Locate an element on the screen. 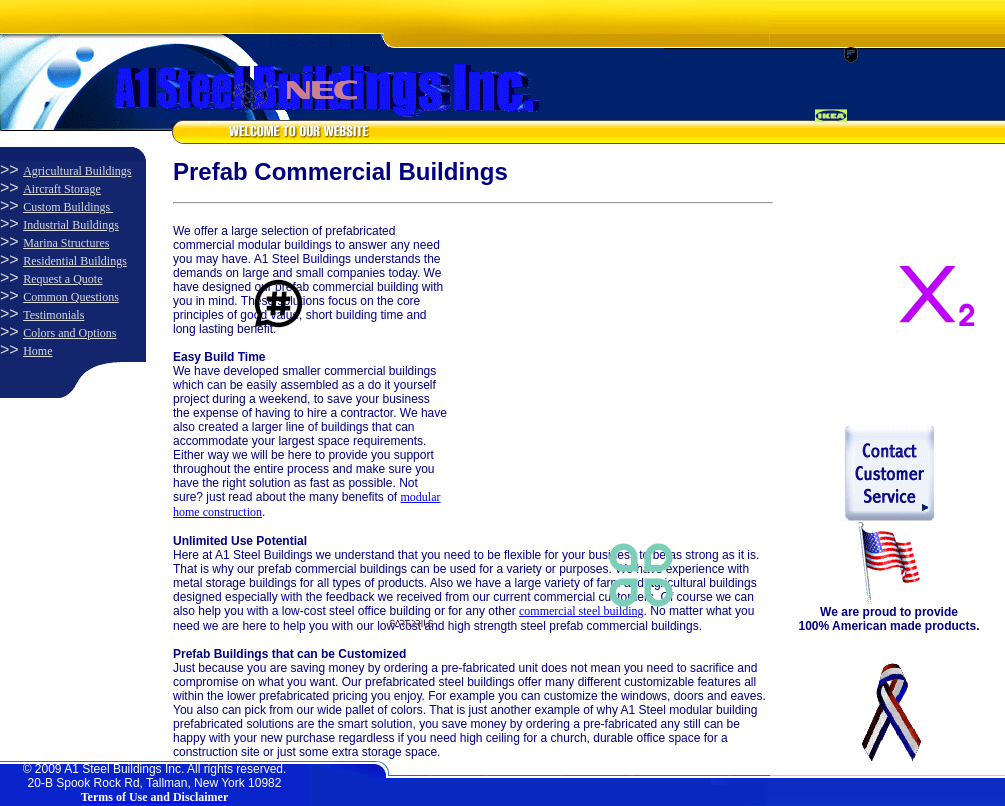 The height and width of the screenshot is (806, 1005). IKEA brand logo is located at coordinates (831, 116).